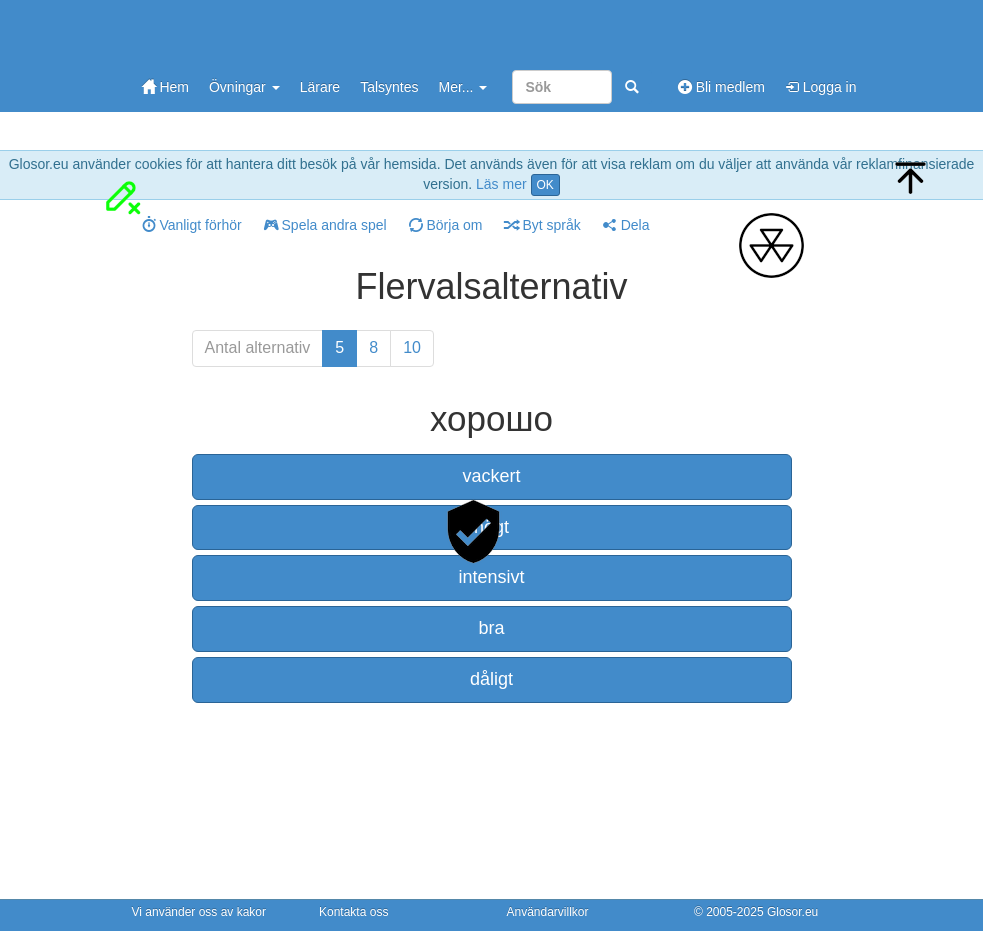 Image resolution: width=983 pixels, height=931 pixels. I want to click on fallout shelter location marker, so click(771, 245).